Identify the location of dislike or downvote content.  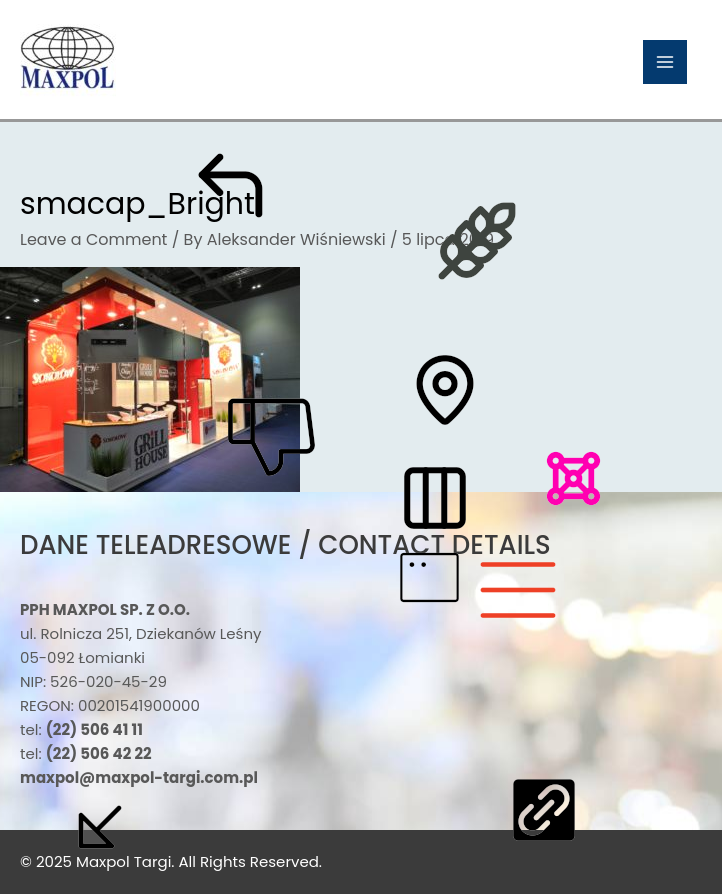
(271, 432).